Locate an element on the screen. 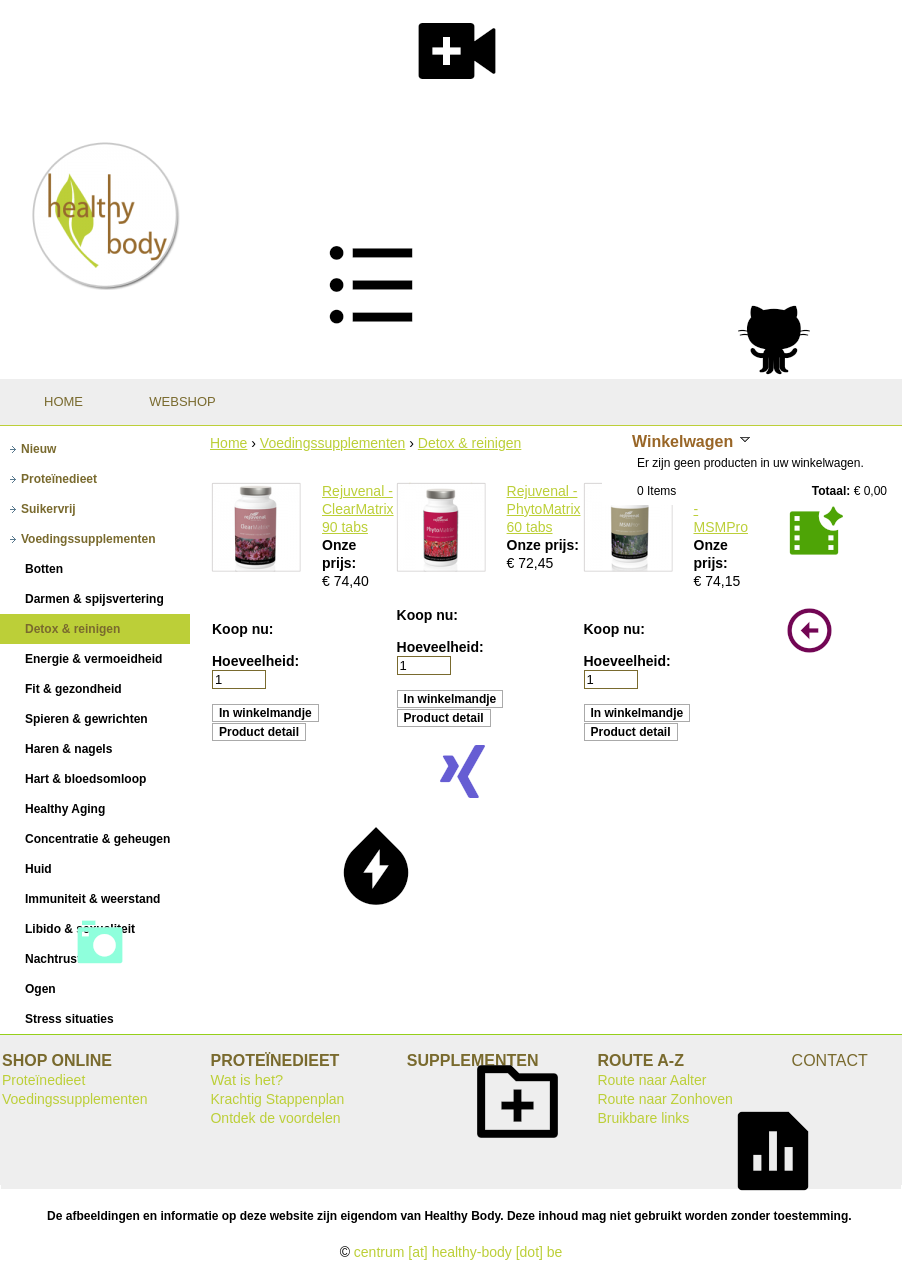  create a new folder is located at coordinates (517, 1101).